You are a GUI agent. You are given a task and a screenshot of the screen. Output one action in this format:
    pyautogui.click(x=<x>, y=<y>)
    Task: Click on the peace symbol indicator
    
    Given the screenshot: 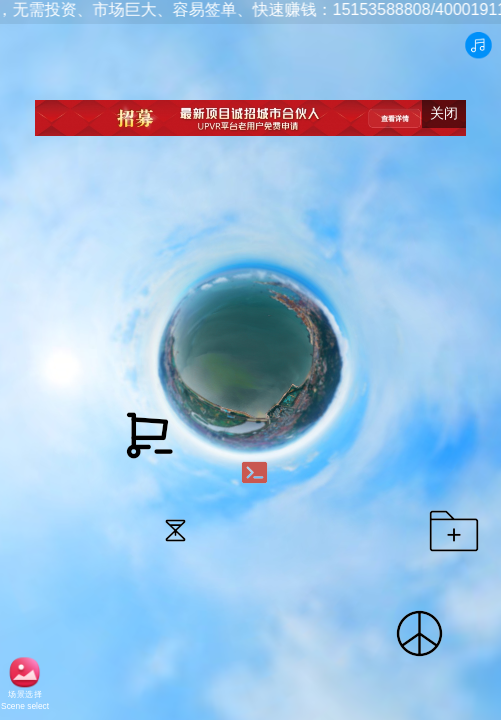 What is the action you would take?
    pyautogui.click(x=419, y=633)
    